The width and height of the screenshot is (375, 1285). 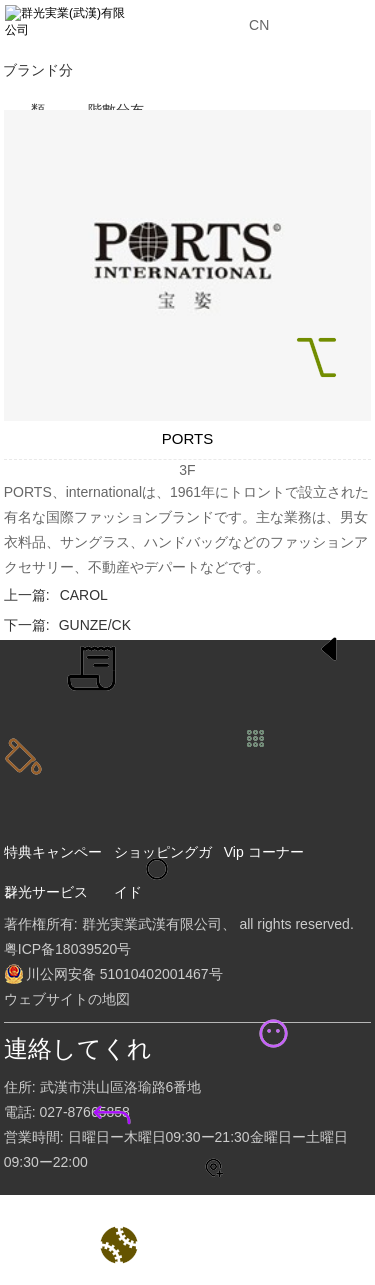 I want to click on view purchase receipt or transaction history, so click(x=91, y=668).